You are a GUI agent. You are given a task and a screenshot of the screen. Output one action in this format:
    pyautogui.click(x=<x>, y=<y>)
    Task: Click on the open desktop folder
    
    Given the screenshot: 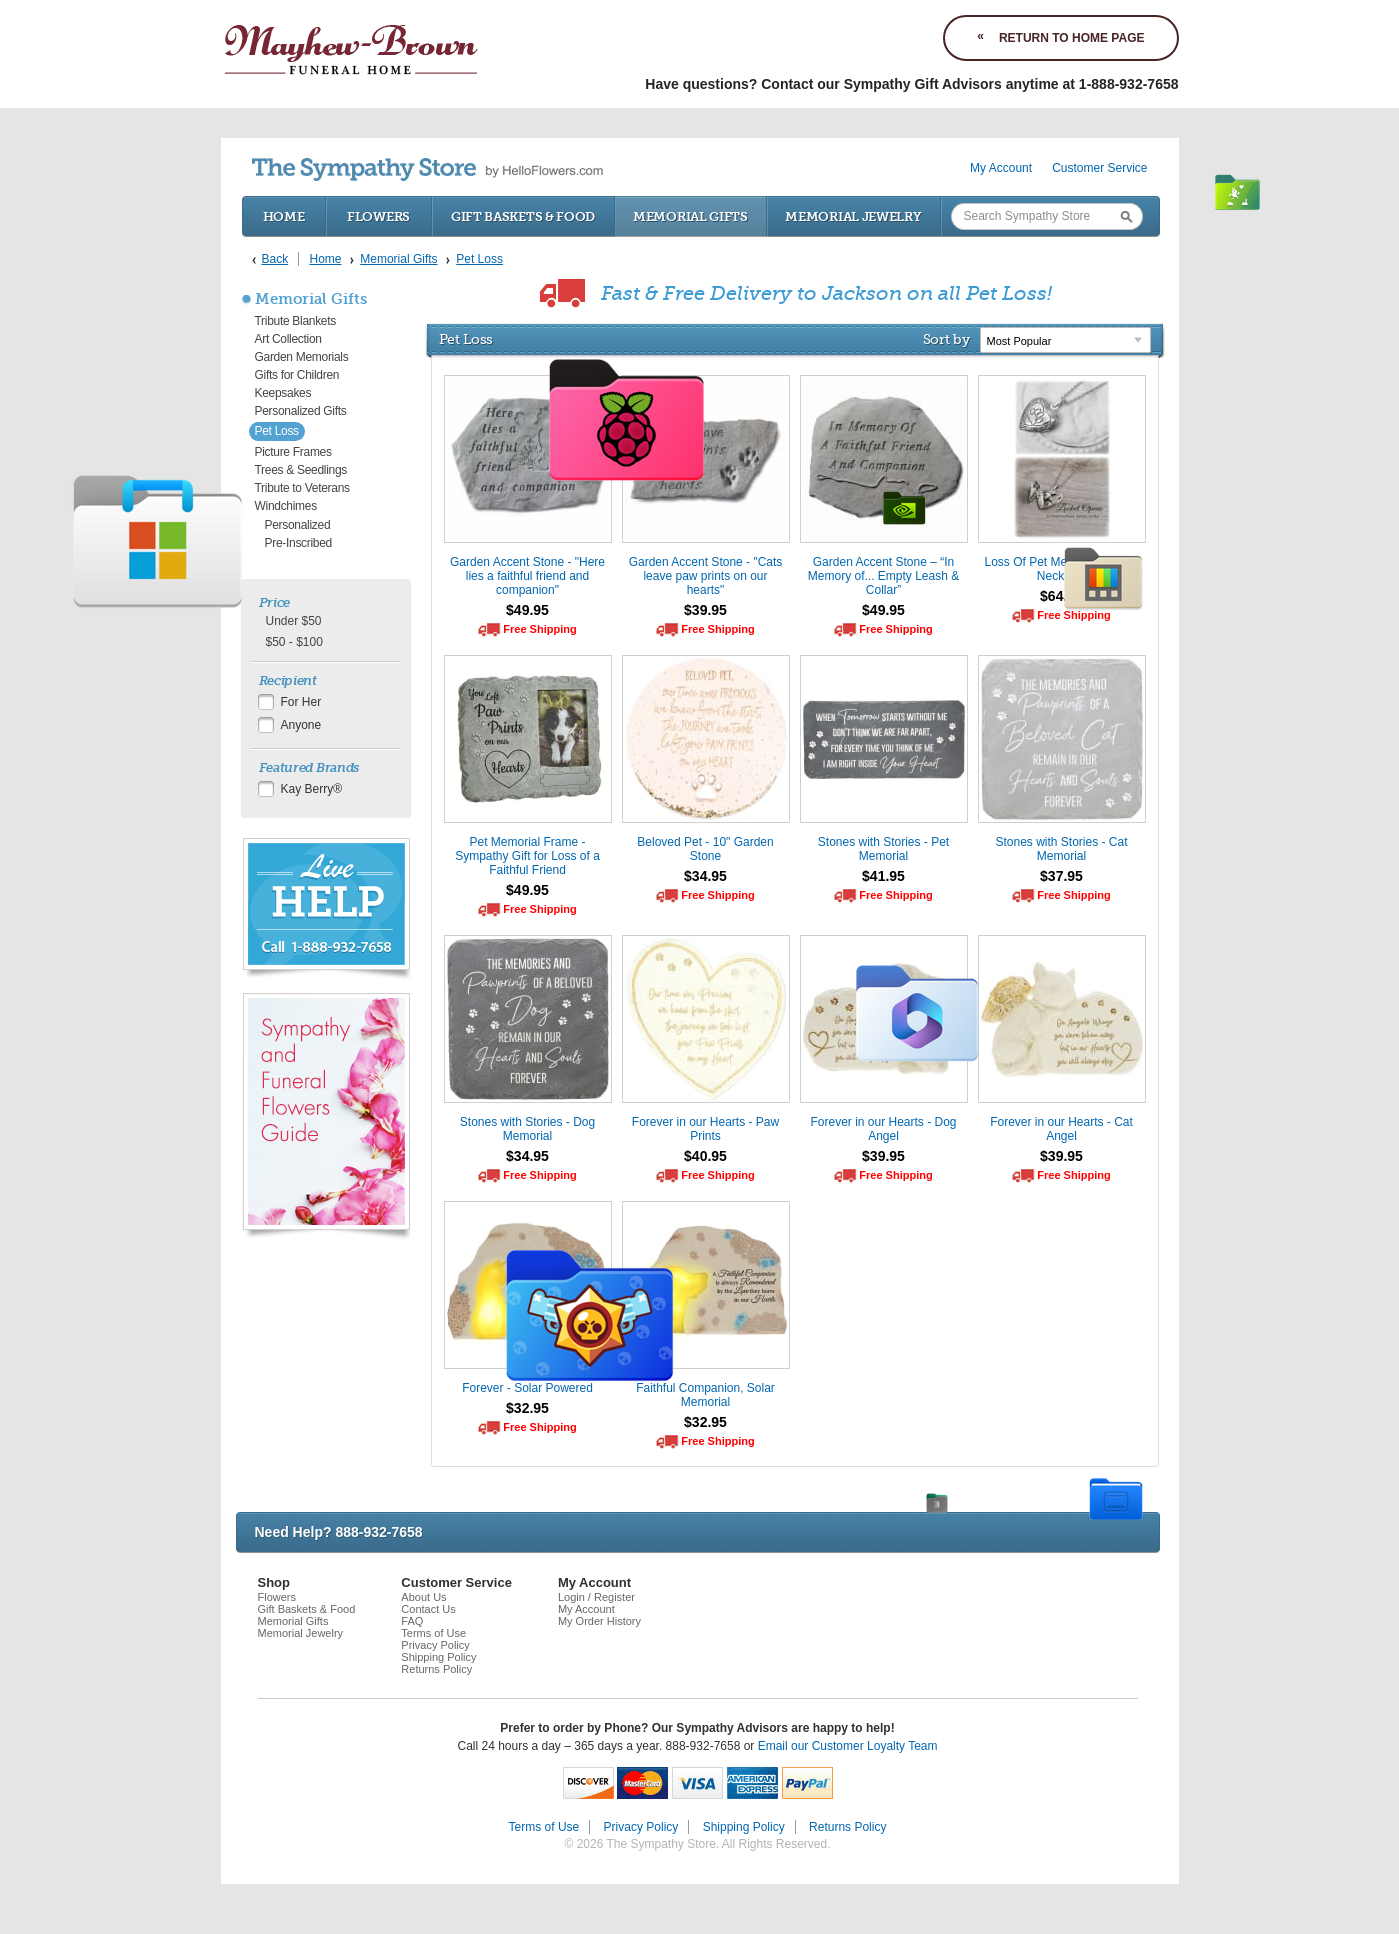 What is the action you would take?
    pyautogui.click(x=1116, y=1499)
    